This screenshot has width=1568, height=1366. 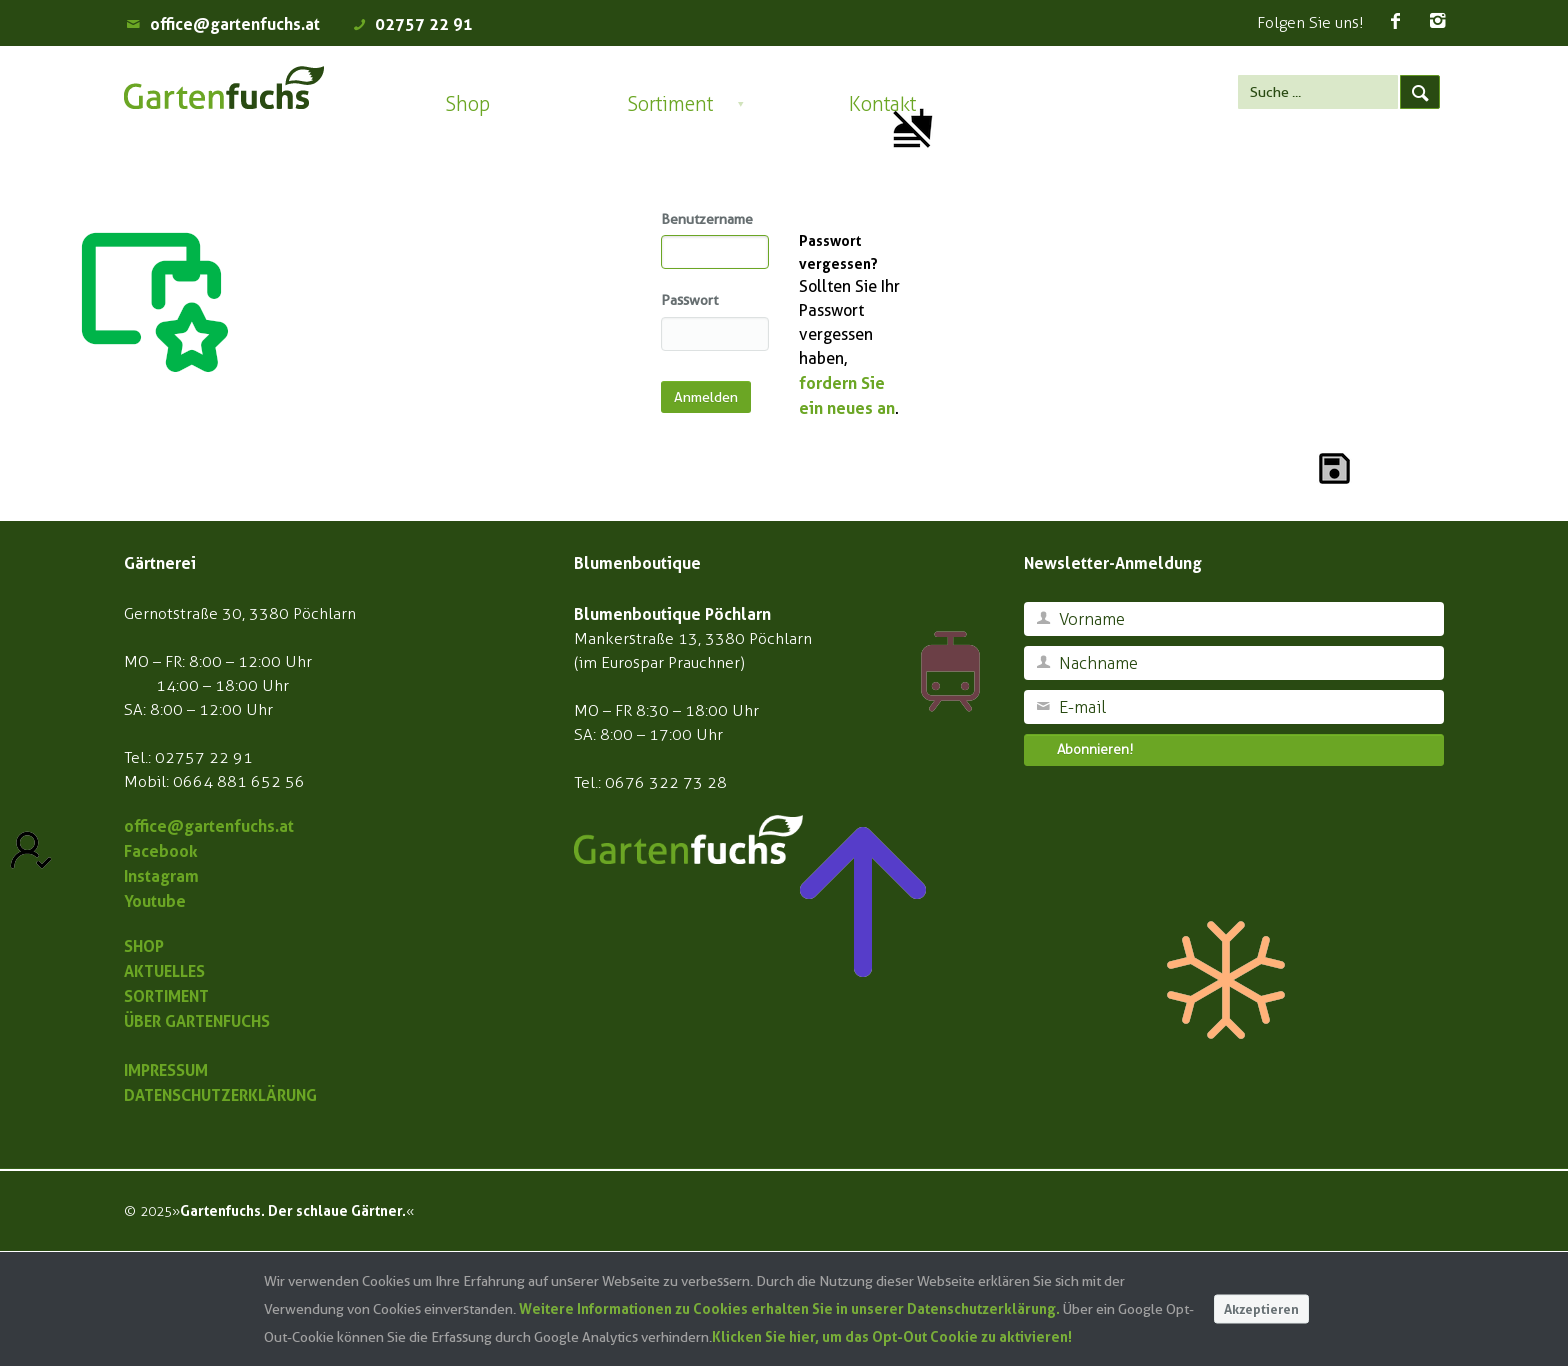 I want to click on verify or approve a user account, so click(x=31, y=850).